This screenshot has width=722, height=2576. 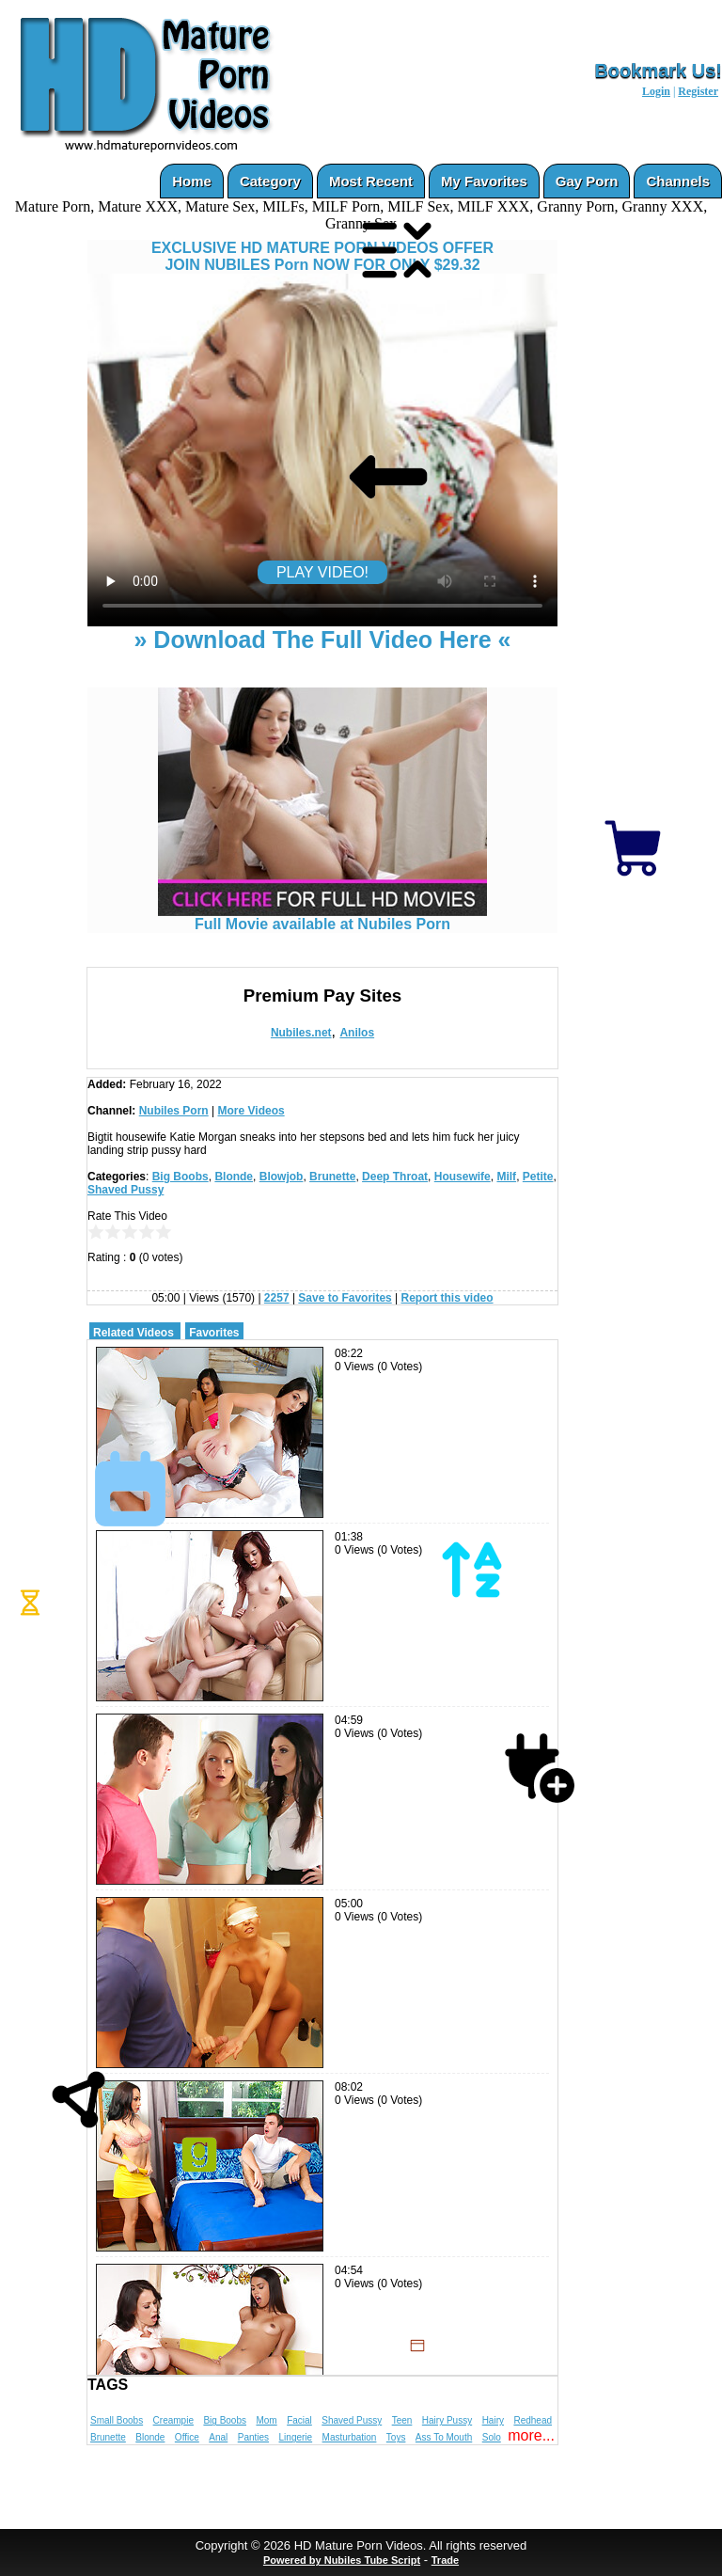 What do you see at coordinates (397, 250) in the screenshot?
I see `collapse or expand all list items` at bounding box center [397, 250].